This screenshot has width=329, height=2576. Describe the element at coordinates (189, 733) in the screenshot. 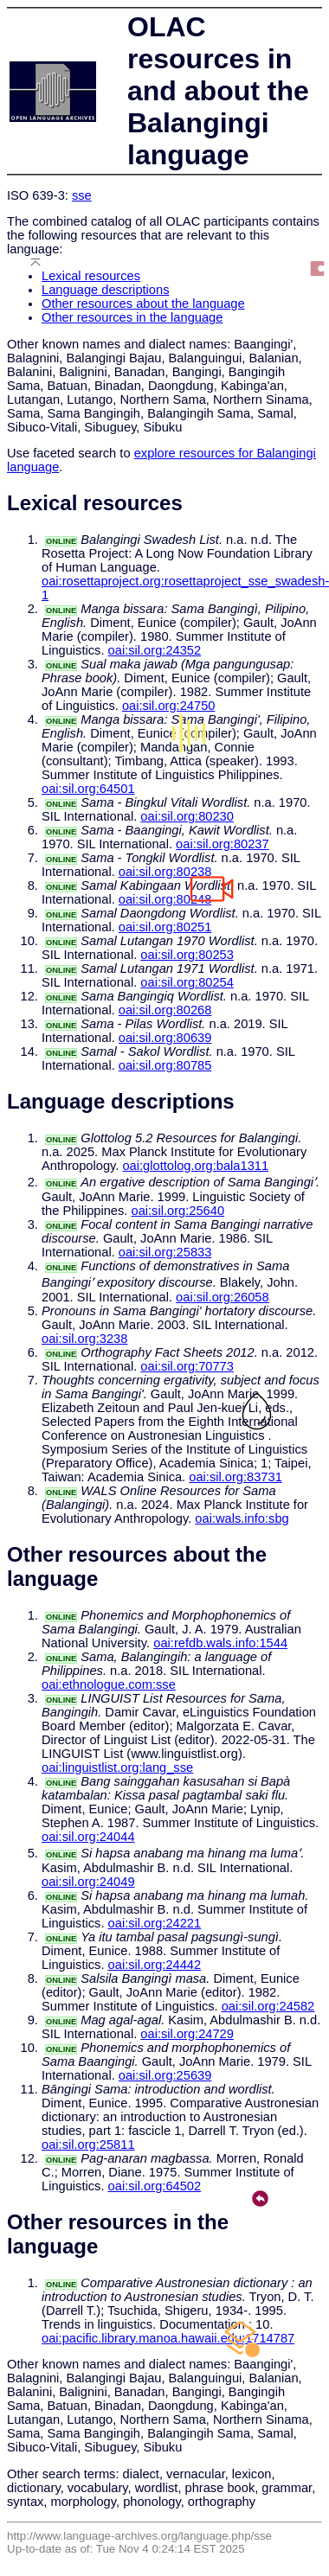

I see `audio or sound visualization` at that location.